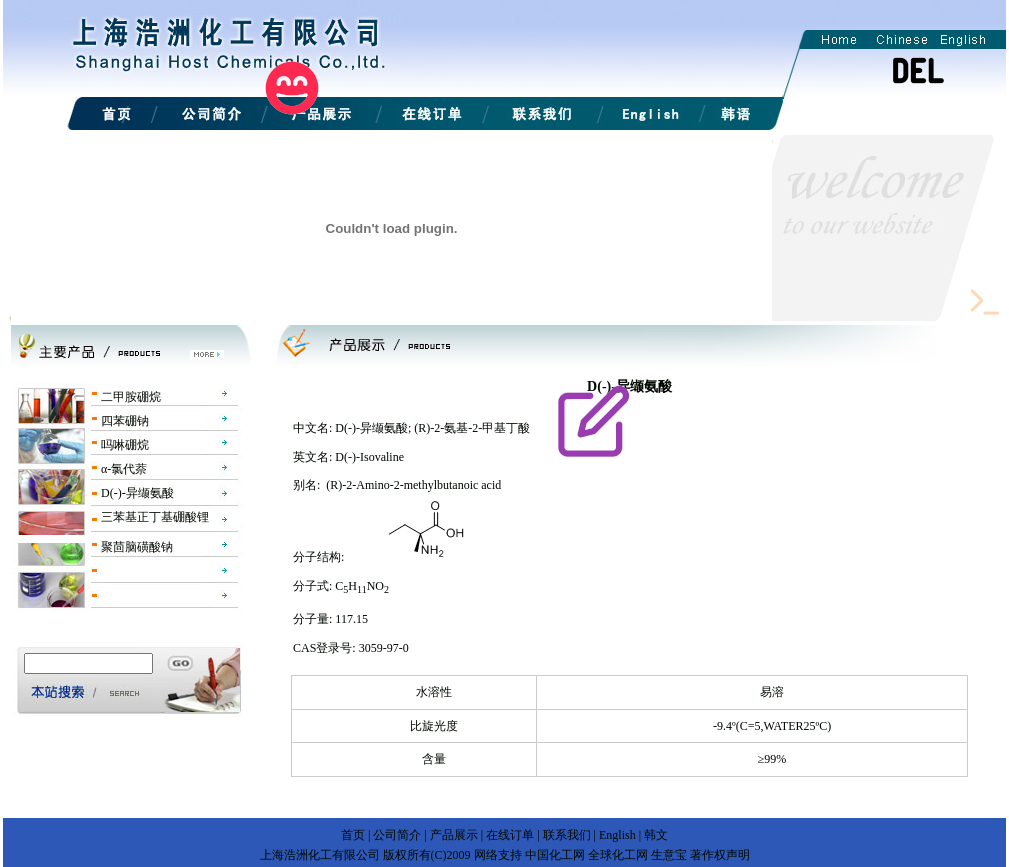 This screenshot has height=867, width=1009. I want to click on indicates an HTTP DELETE request method, so click(918, 70).